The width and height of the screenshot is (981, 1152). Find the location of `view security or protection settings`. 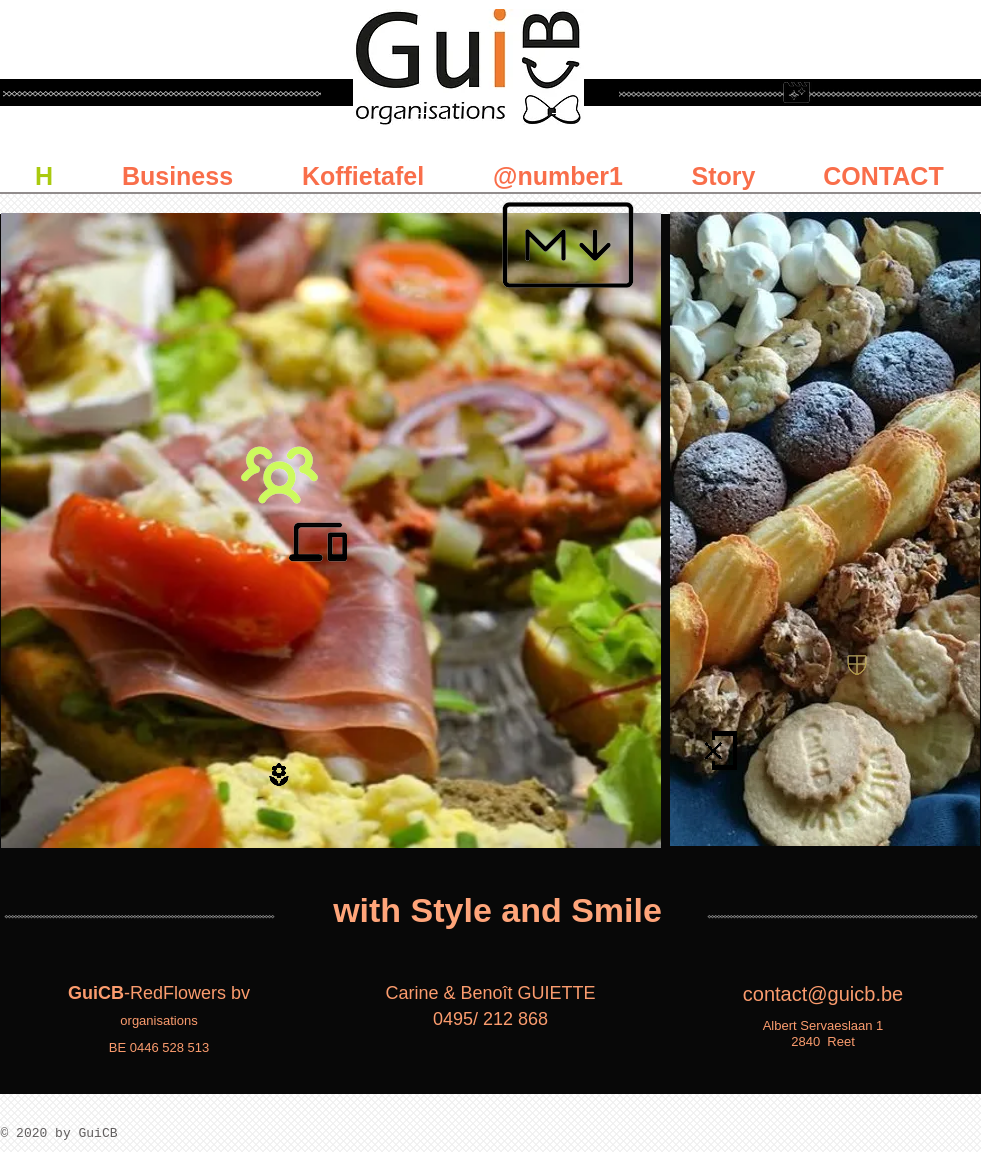

view security or protection settings is located at coordinates (857, 664).